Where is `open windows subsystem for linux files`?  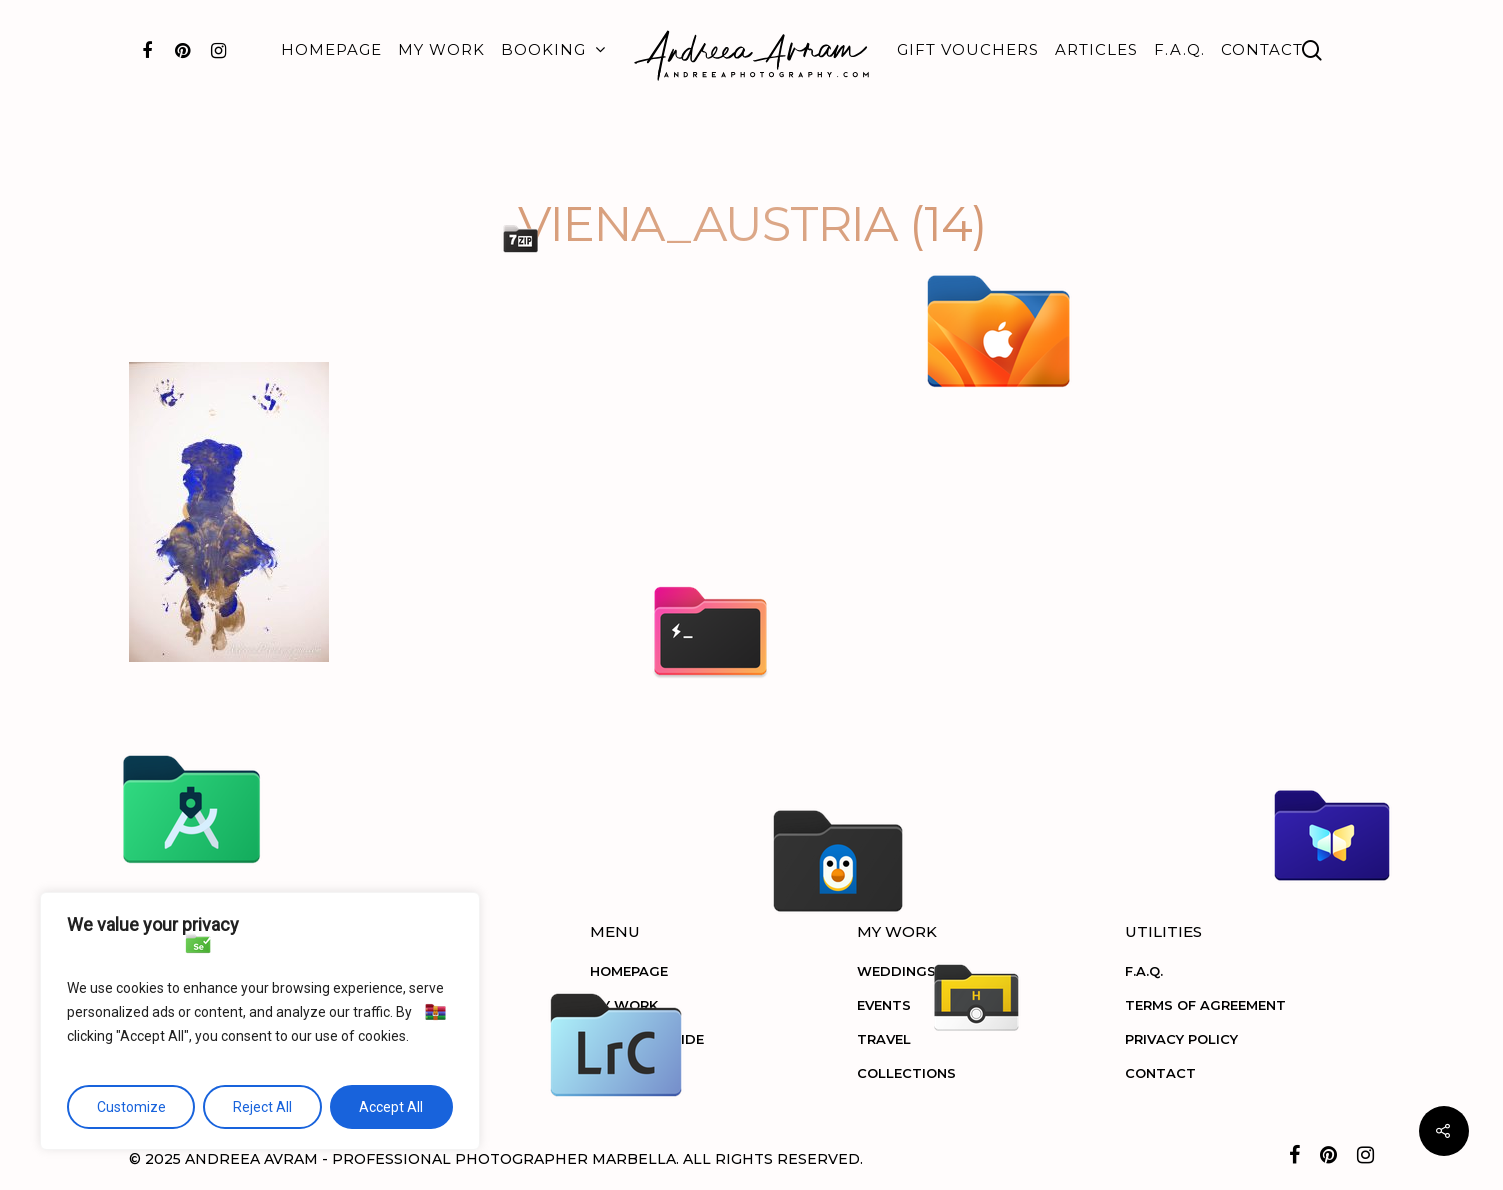 open windows subsystem for linux files is located at coordinates (837, 864).